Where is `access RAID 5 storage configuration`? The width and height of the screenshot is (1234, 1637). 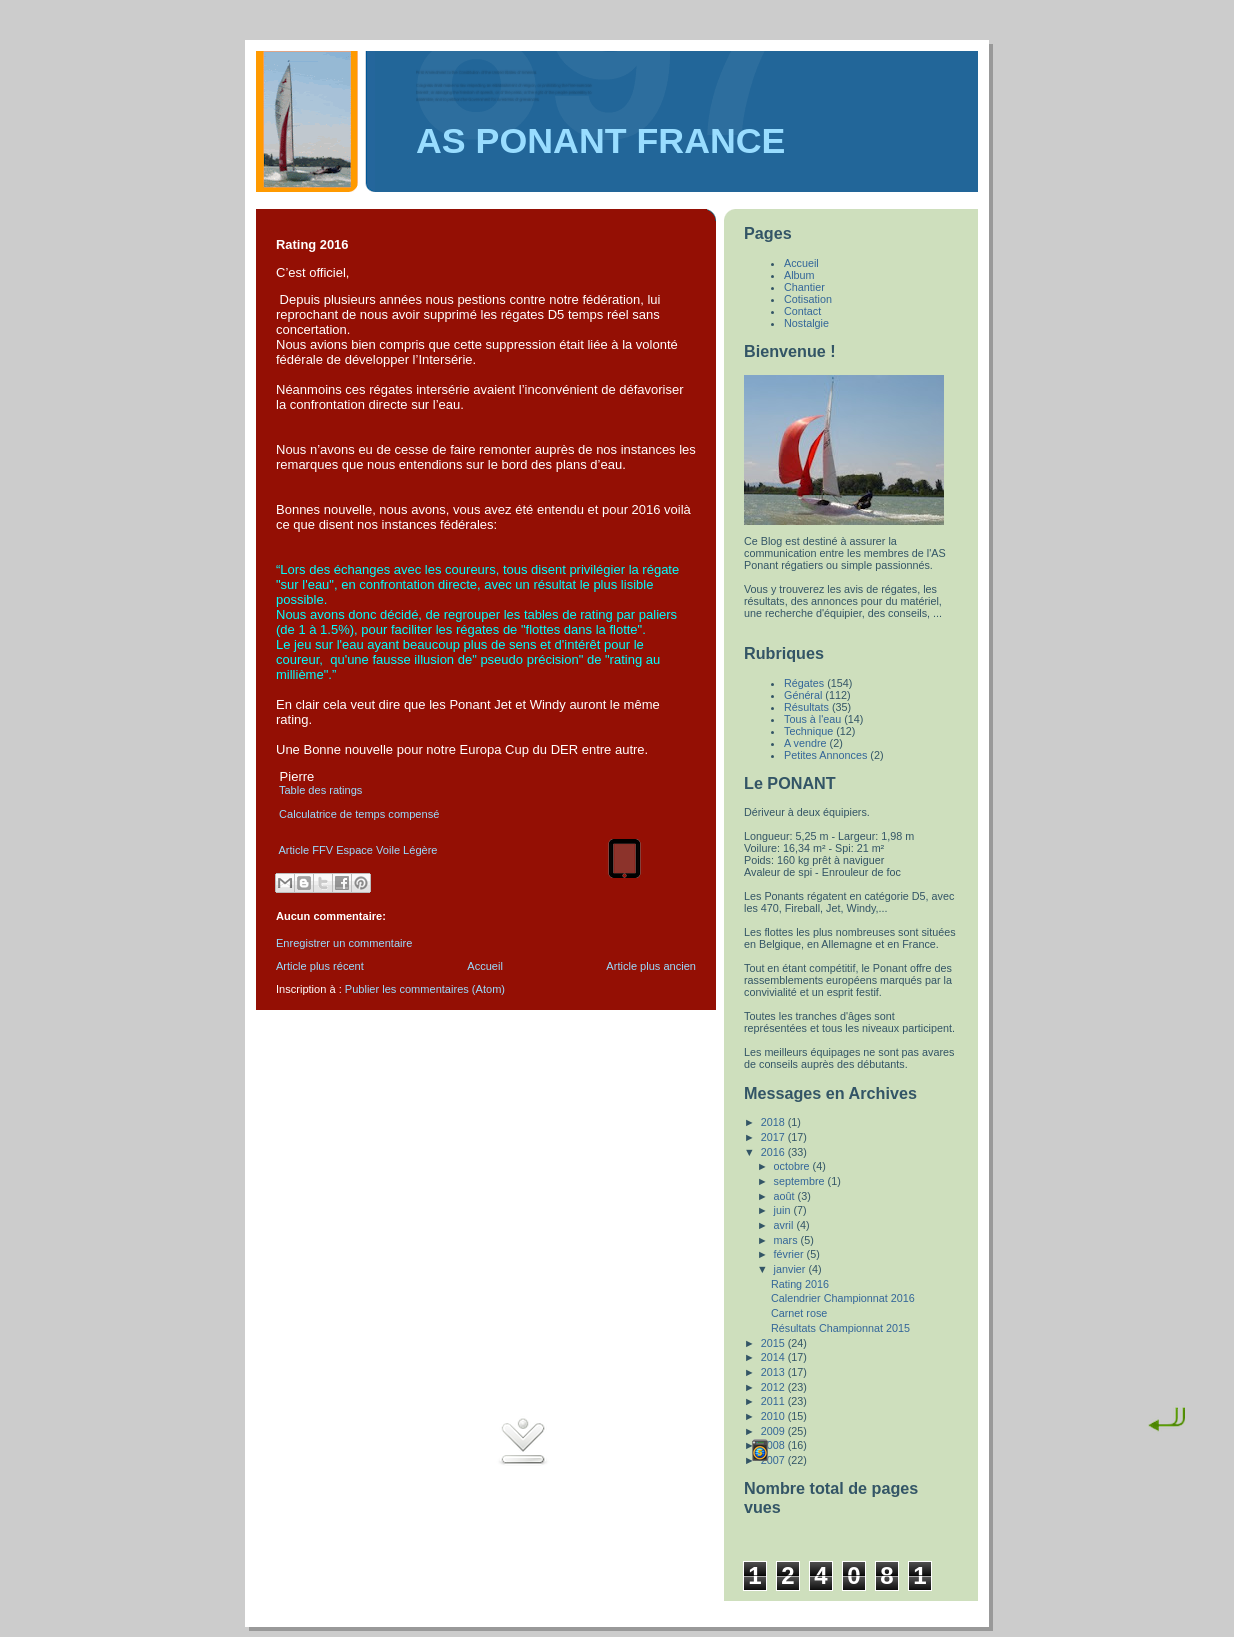 access RAID 5 storage configuration is located at coordinates (760, 1450).